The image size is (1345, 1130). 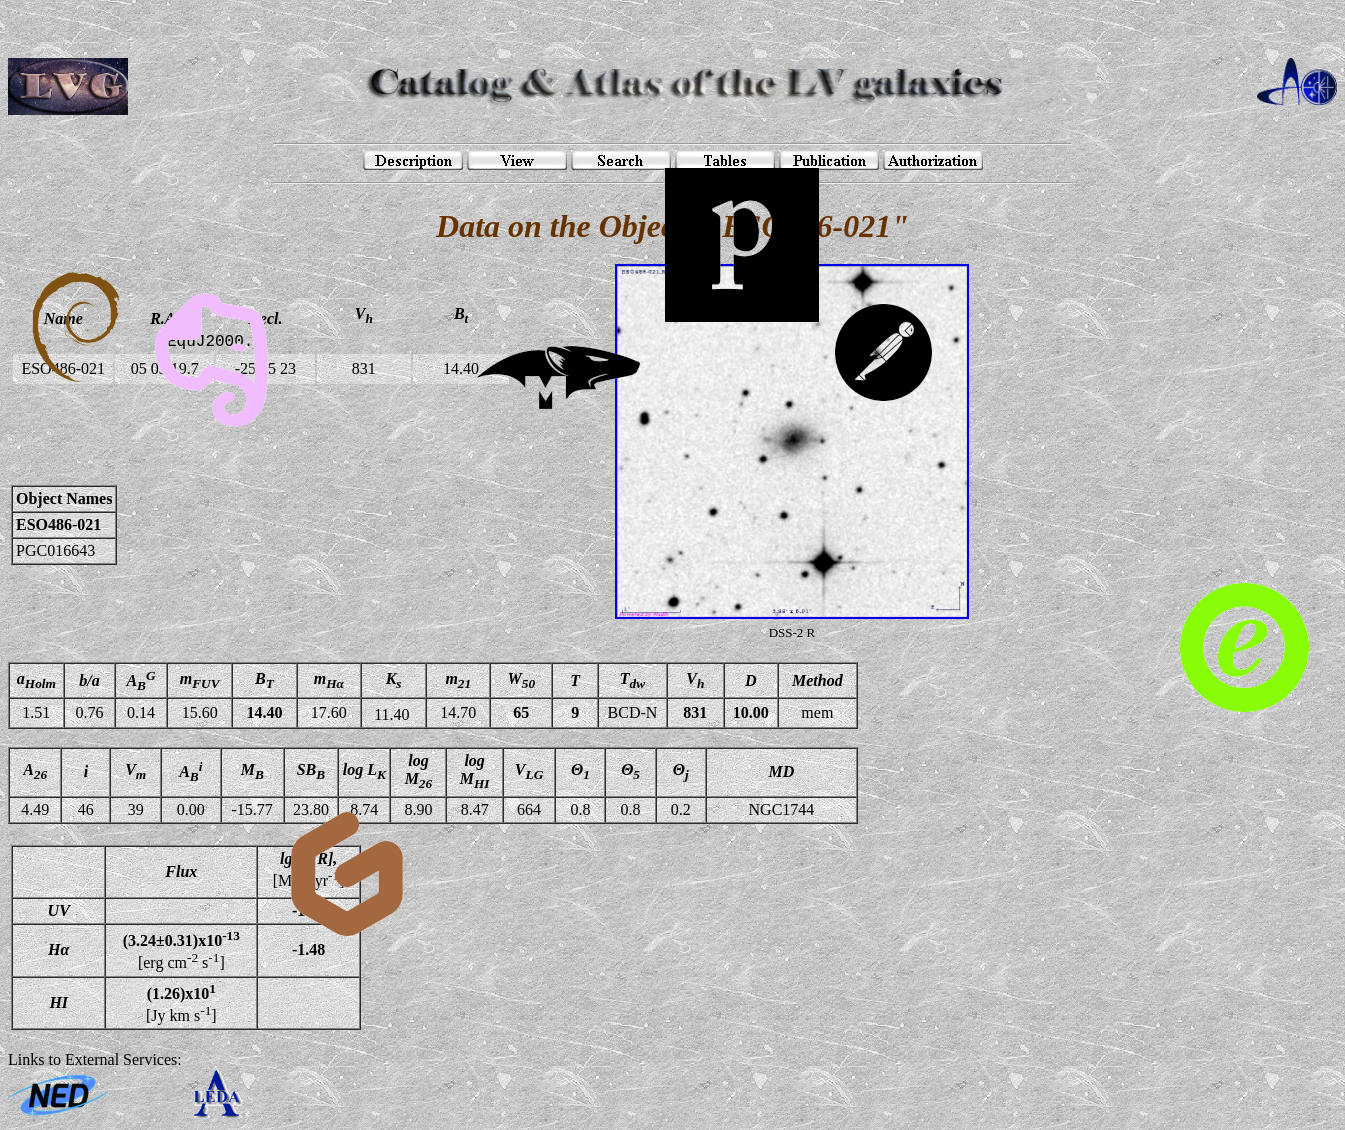 I want to click on open gitpod cloud development environment, so click(x=347, y=874).